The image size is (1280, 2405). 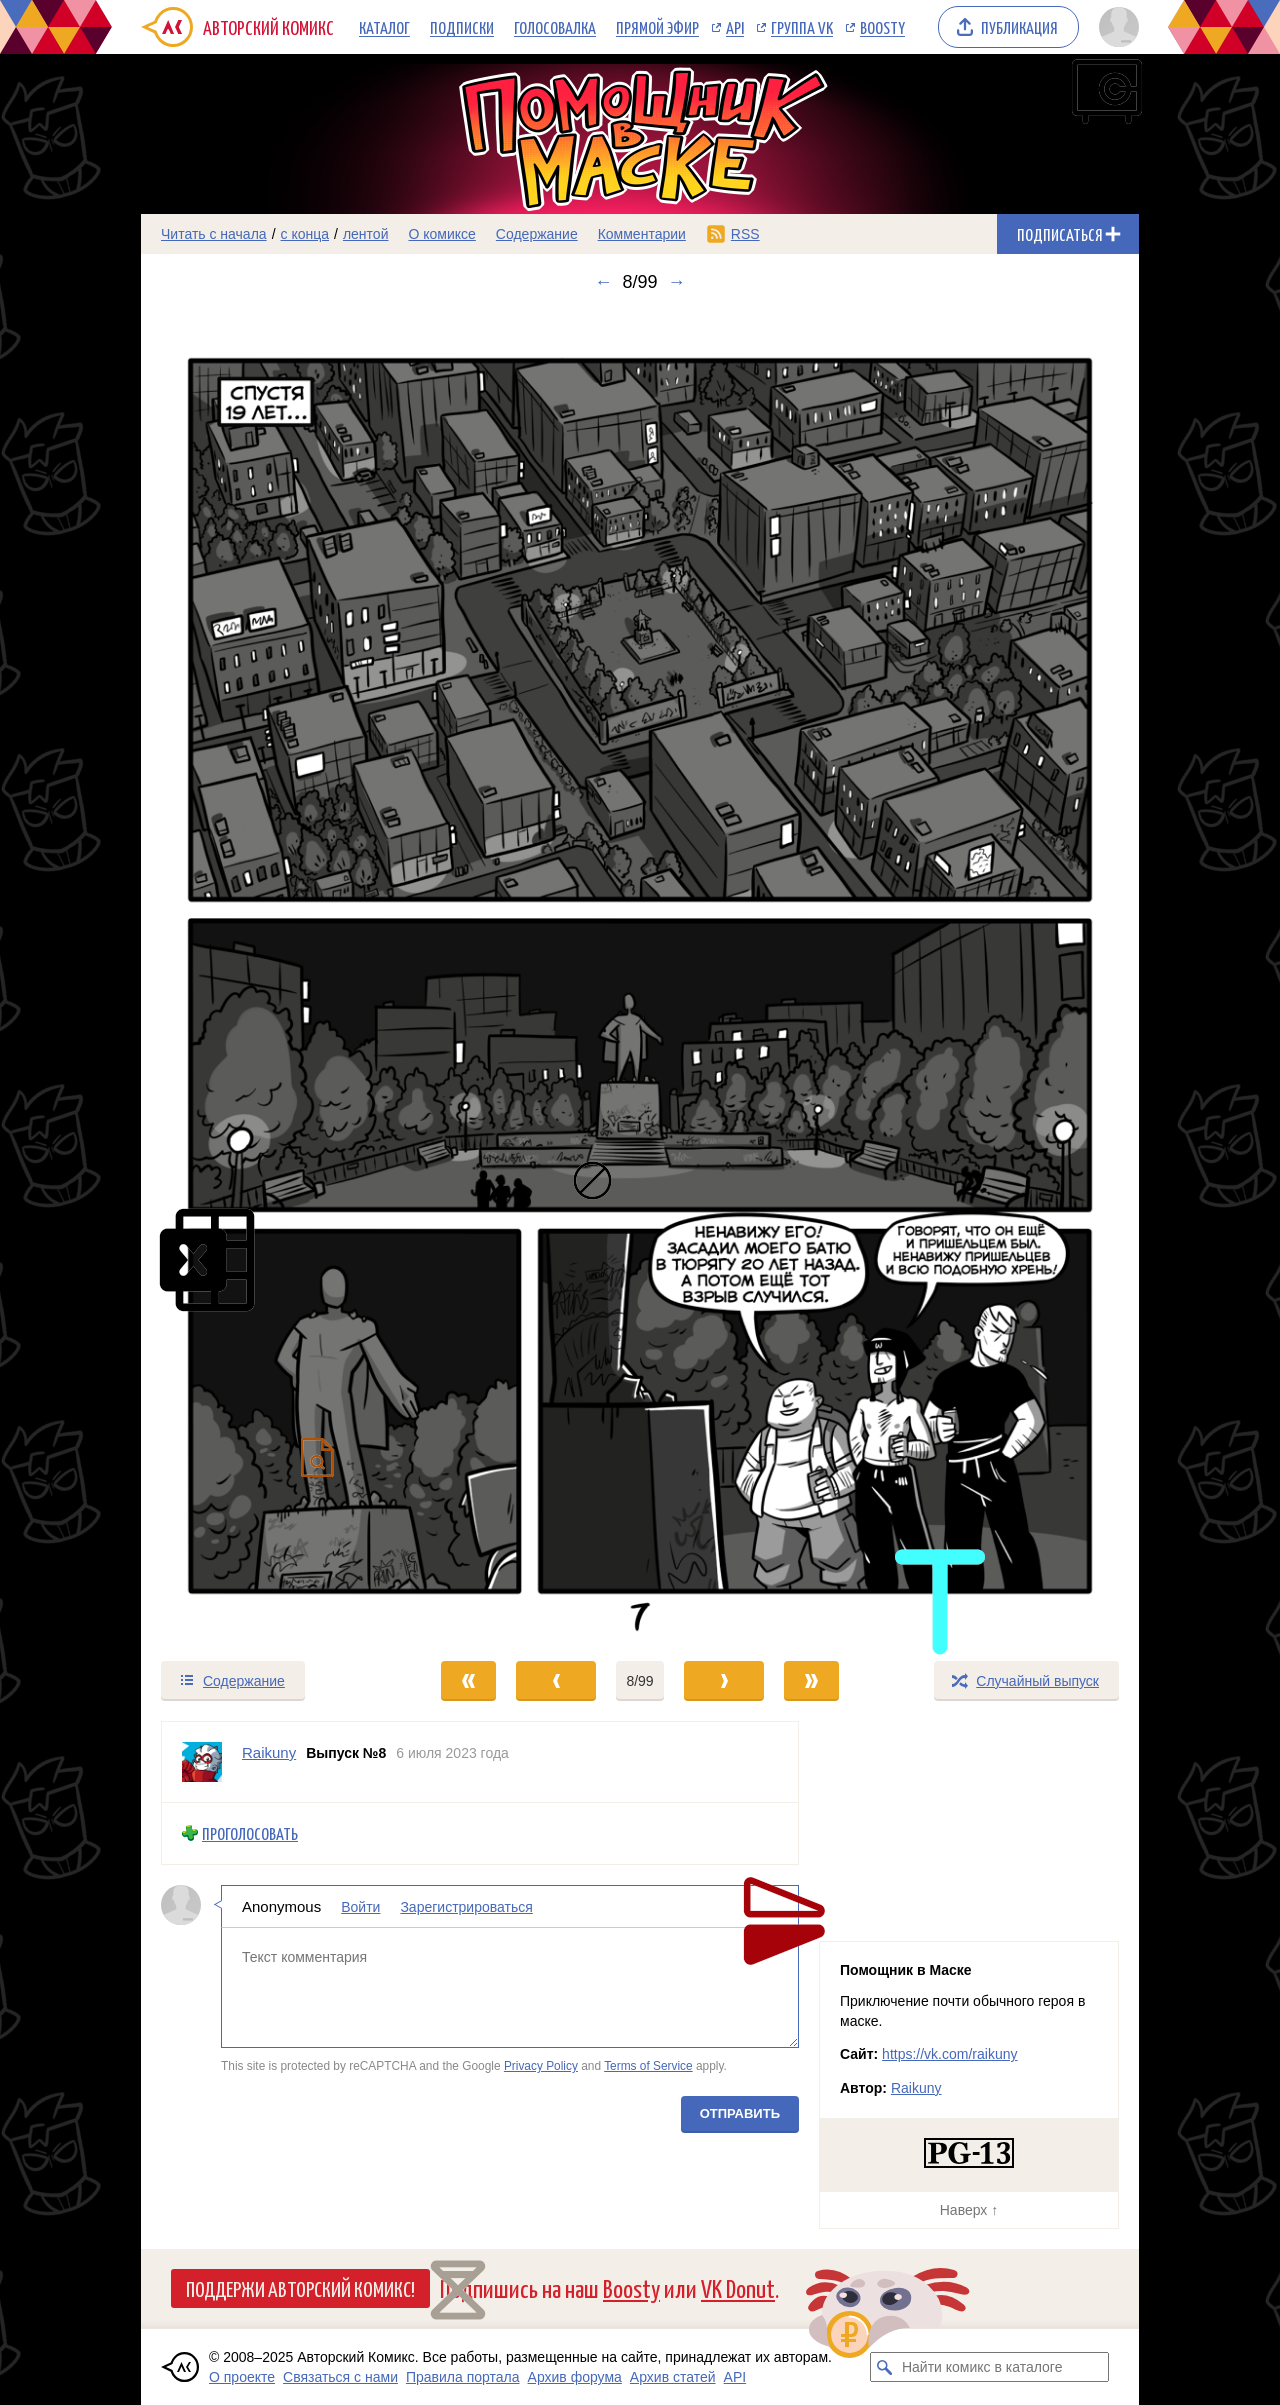 What do you see at coordinates (781, 1921) in the screenshot?
I see `flip image or object vertically` at bounding box center [781, 1921].